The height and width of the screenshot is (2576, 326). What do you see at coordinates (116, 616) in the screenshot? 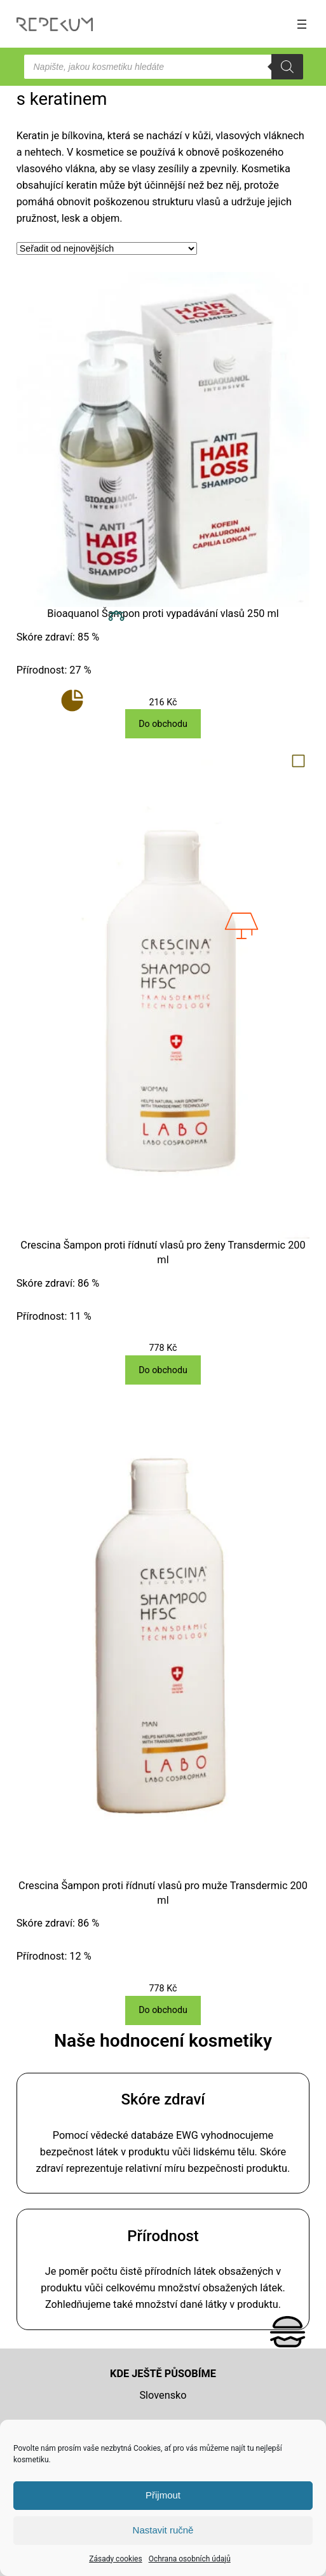
I see `edit vector path curves` at bounding box center [116, 616].